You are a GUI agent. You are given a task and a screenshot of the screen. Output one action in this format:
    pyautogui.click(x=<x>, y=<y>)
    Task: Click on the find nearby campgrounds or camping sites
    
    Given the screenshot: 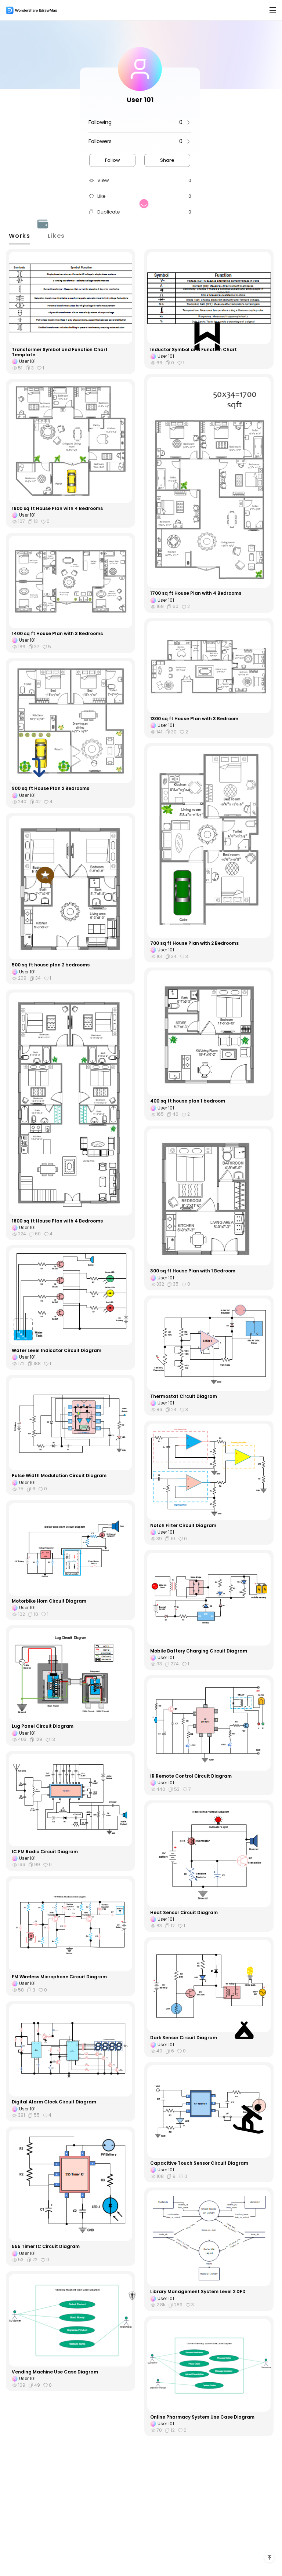 What is the action you would take?
    pyautogui.click(x=244, y=2031)
    